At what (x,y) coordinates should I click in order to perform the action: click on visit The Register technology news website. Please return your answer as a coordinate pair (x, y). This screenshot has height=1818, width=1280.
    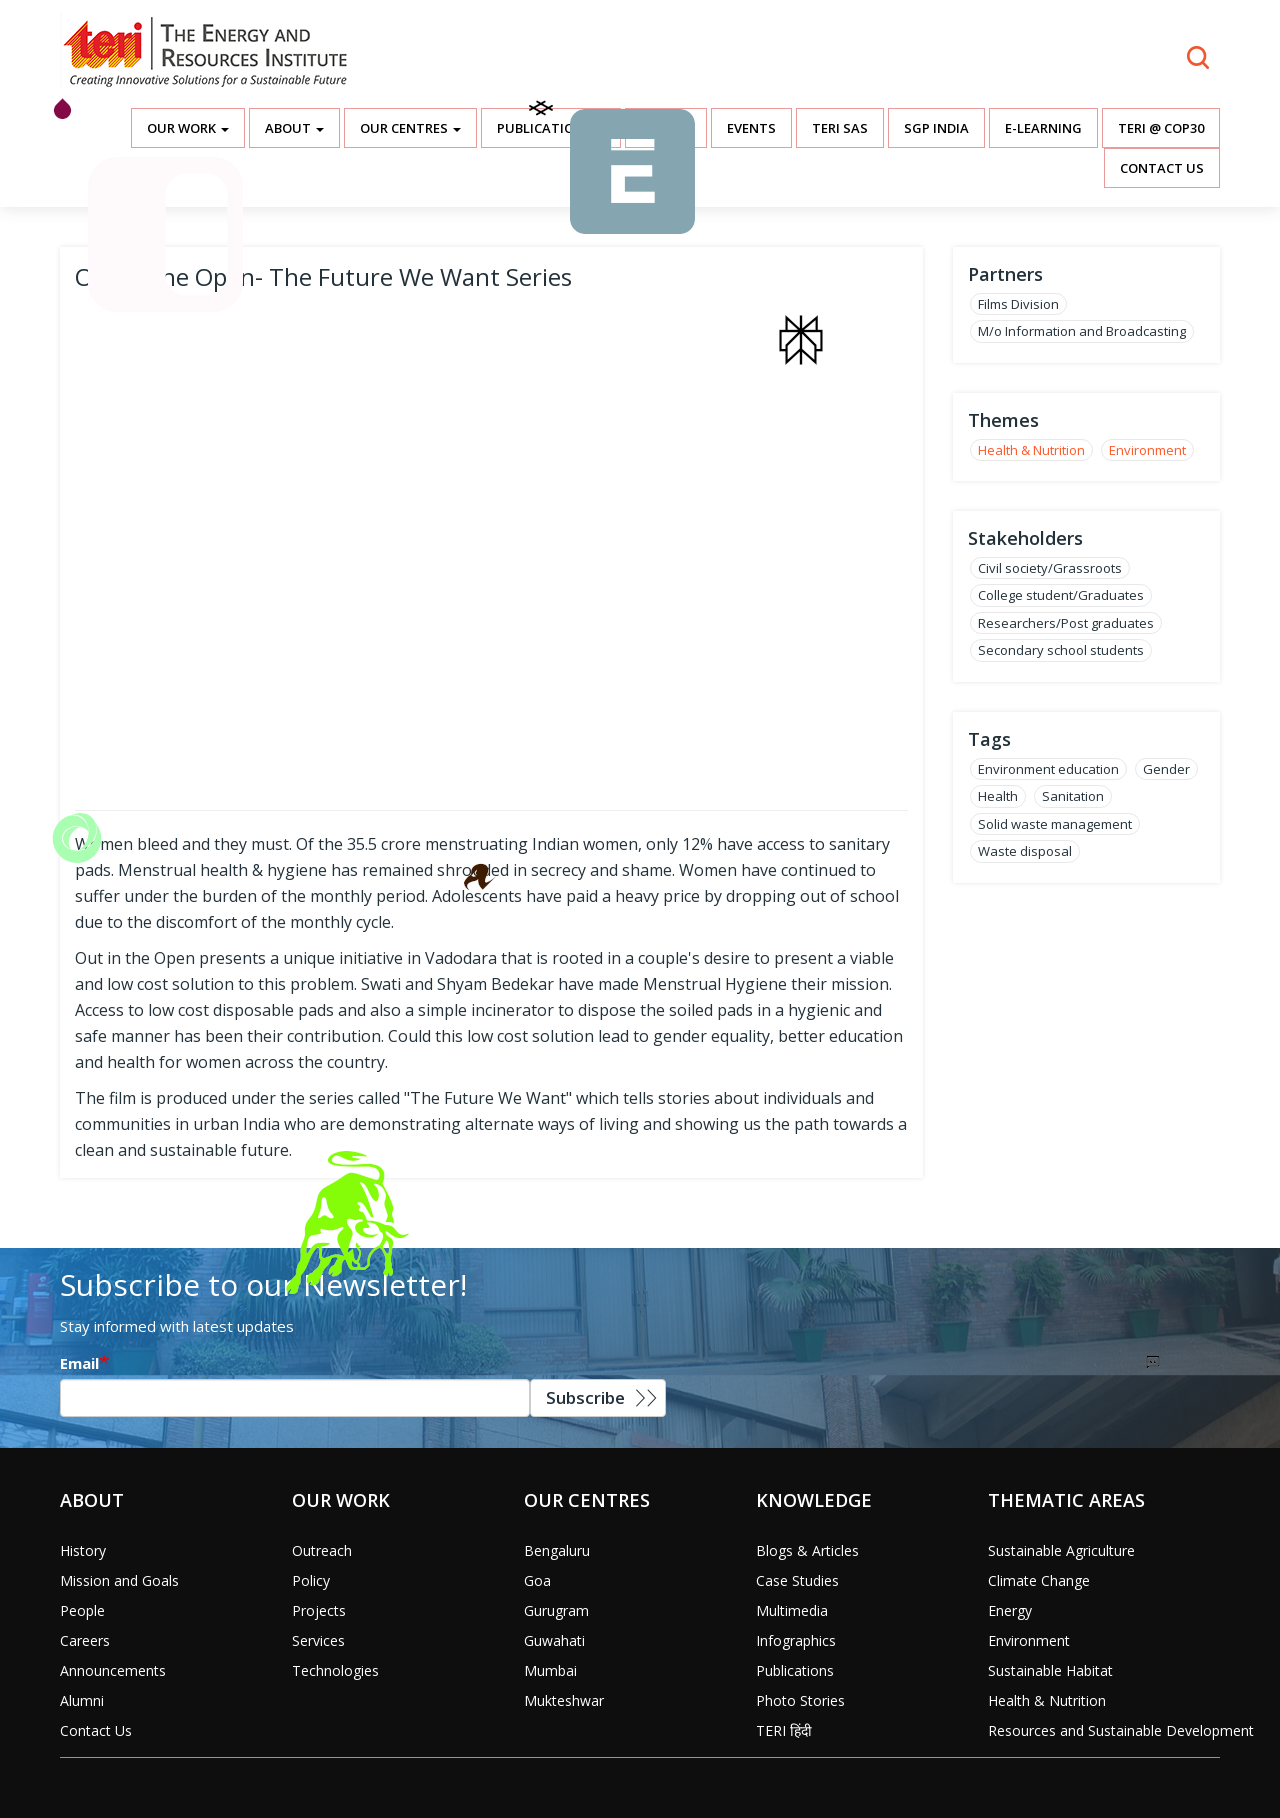
    Looking at the image, I should click on (480, 877).